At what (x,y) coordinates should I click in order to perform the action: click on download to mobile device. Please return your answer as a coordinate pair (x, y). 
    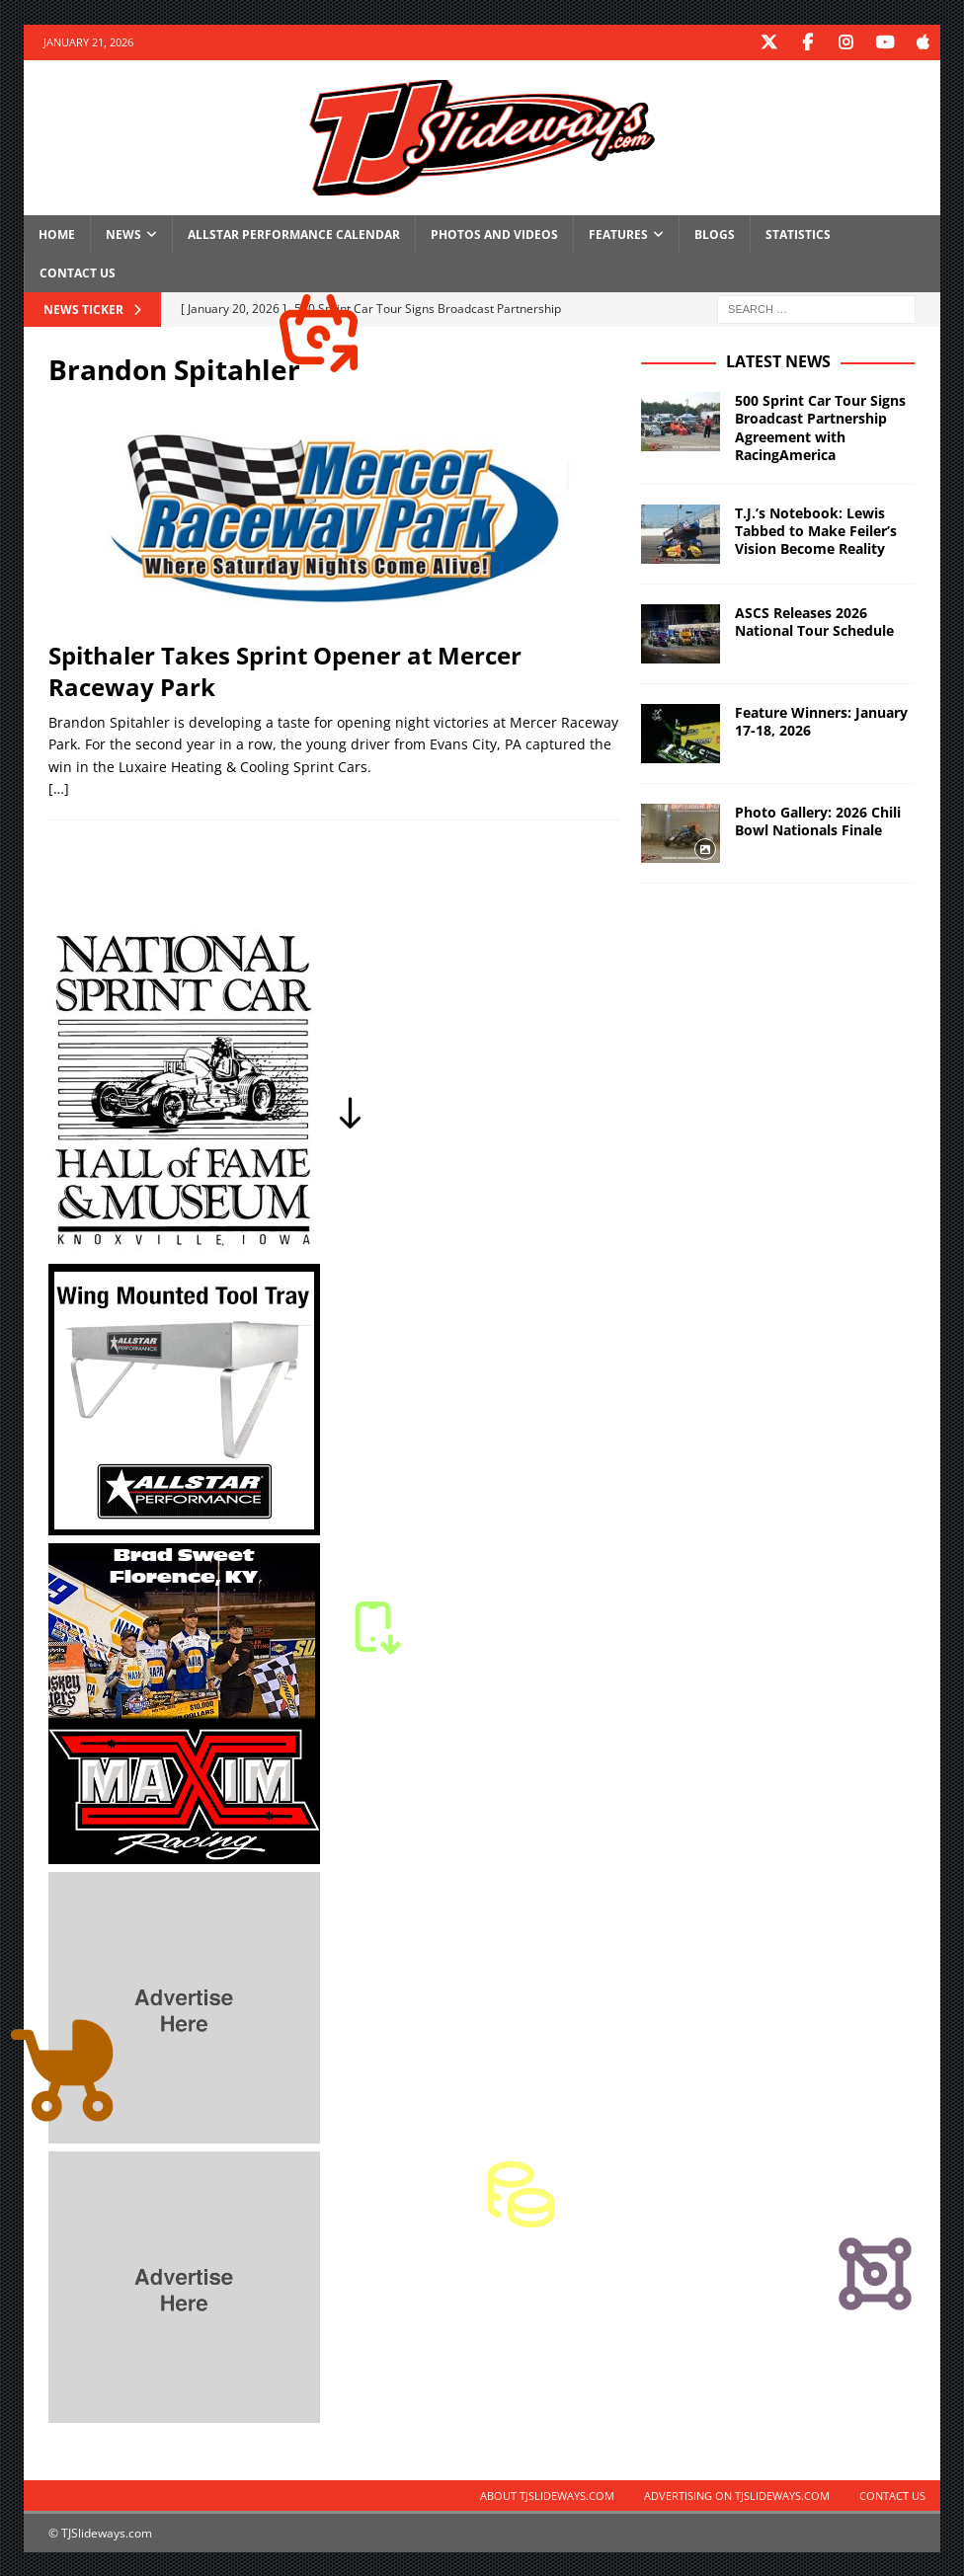
    Looking at the image, I should click on (372, 1626).